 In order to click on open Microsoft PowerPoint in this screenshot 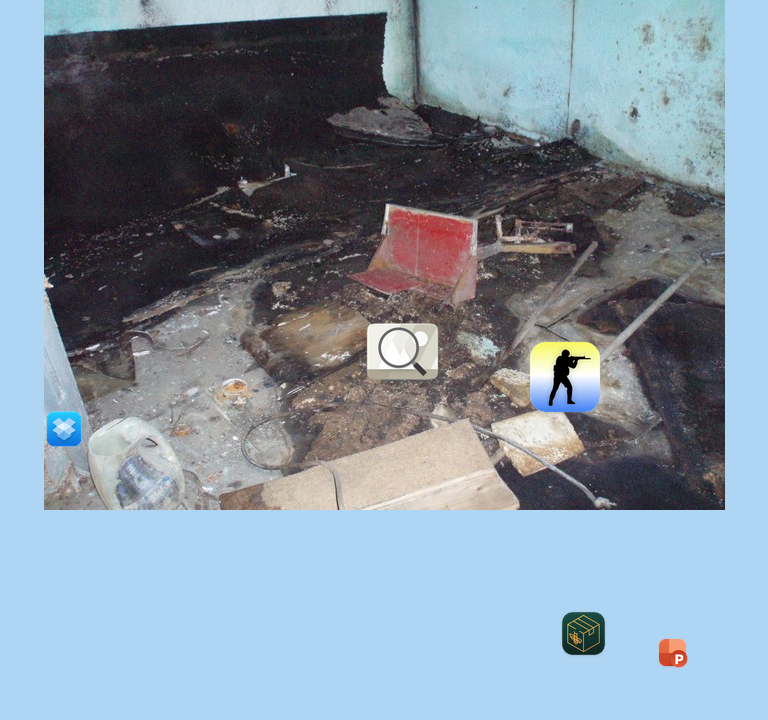, I will do `click(672, 652)`.